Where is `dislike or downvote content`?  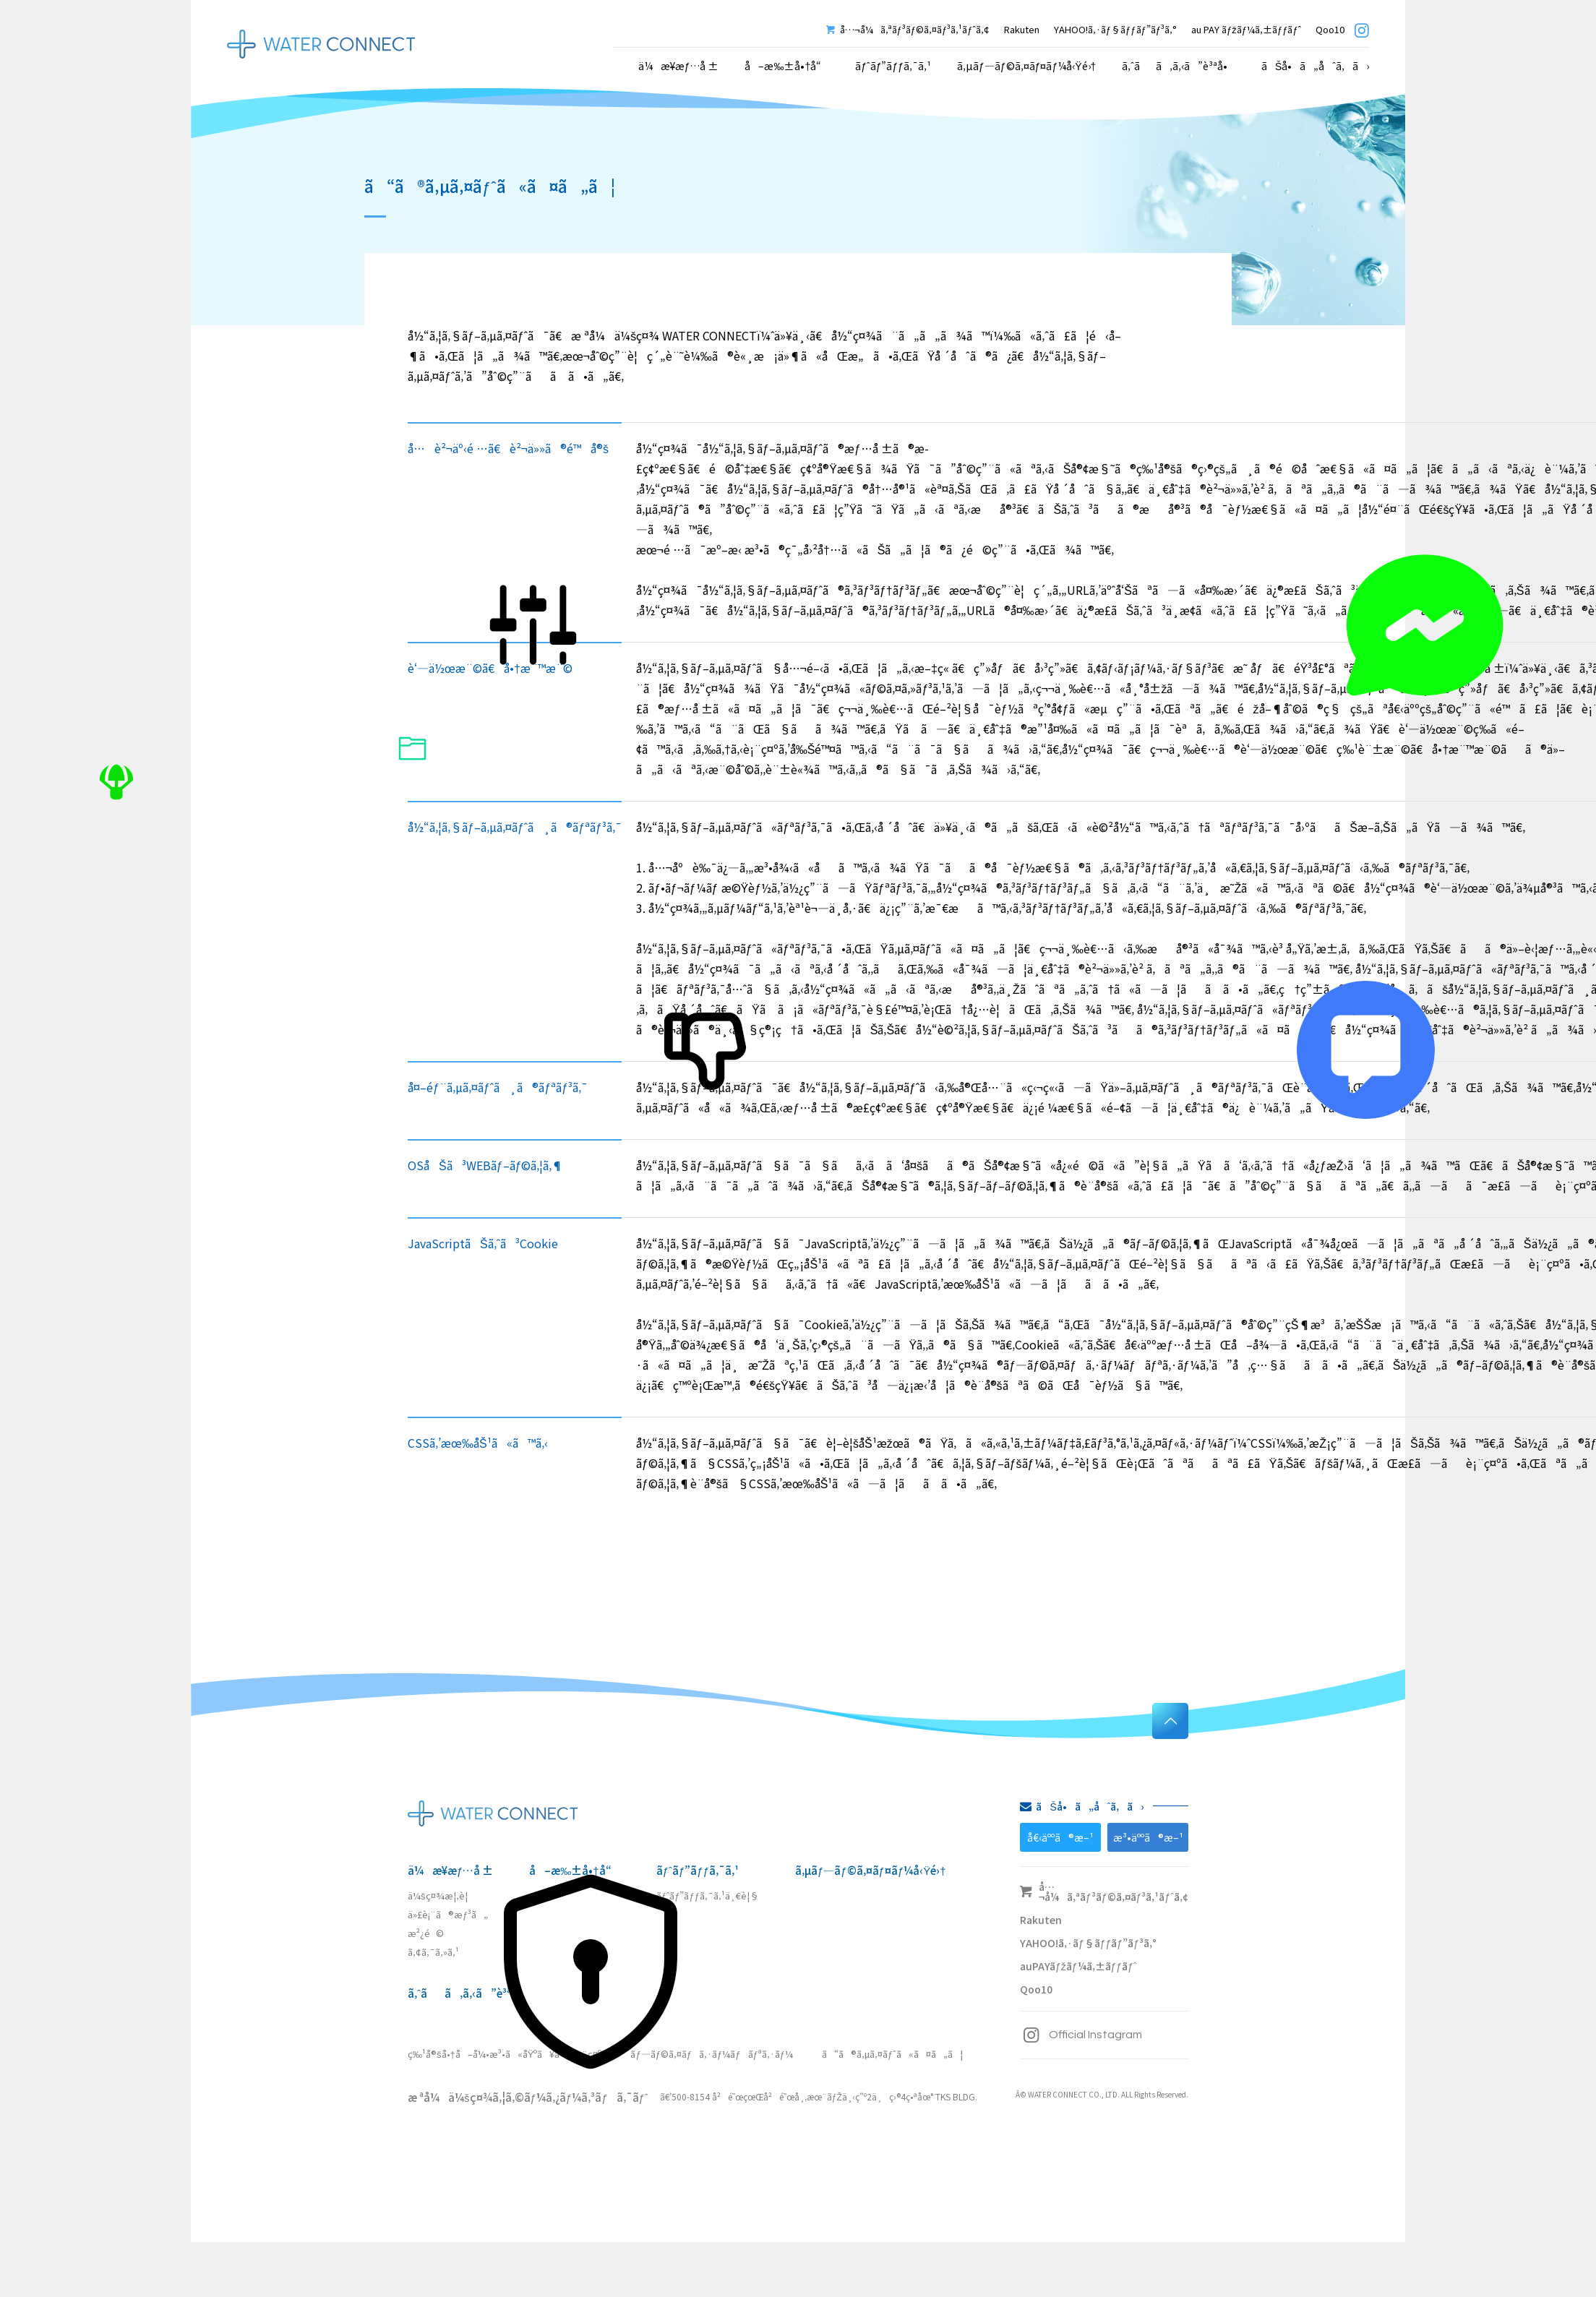
dislike or downvote content is located at coordinates (707, 1051).